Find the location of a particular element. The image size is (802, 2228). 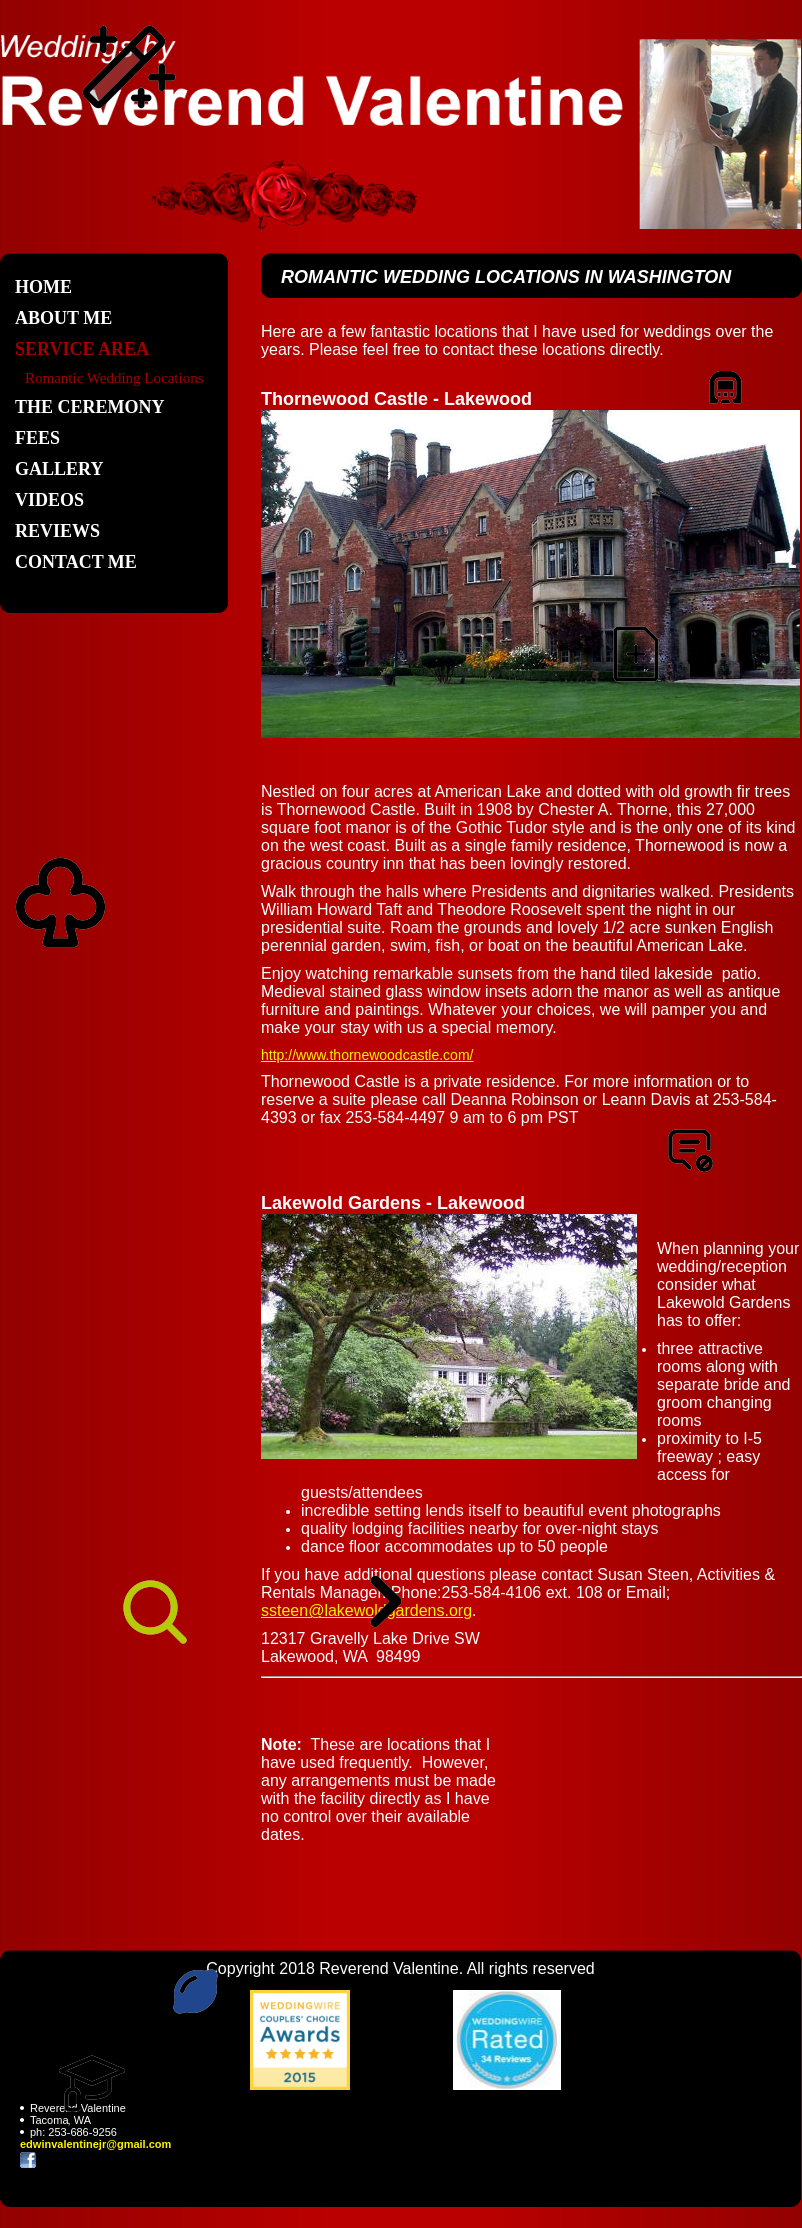

navigate to the next item or page is located at coordinates (383, 1601).